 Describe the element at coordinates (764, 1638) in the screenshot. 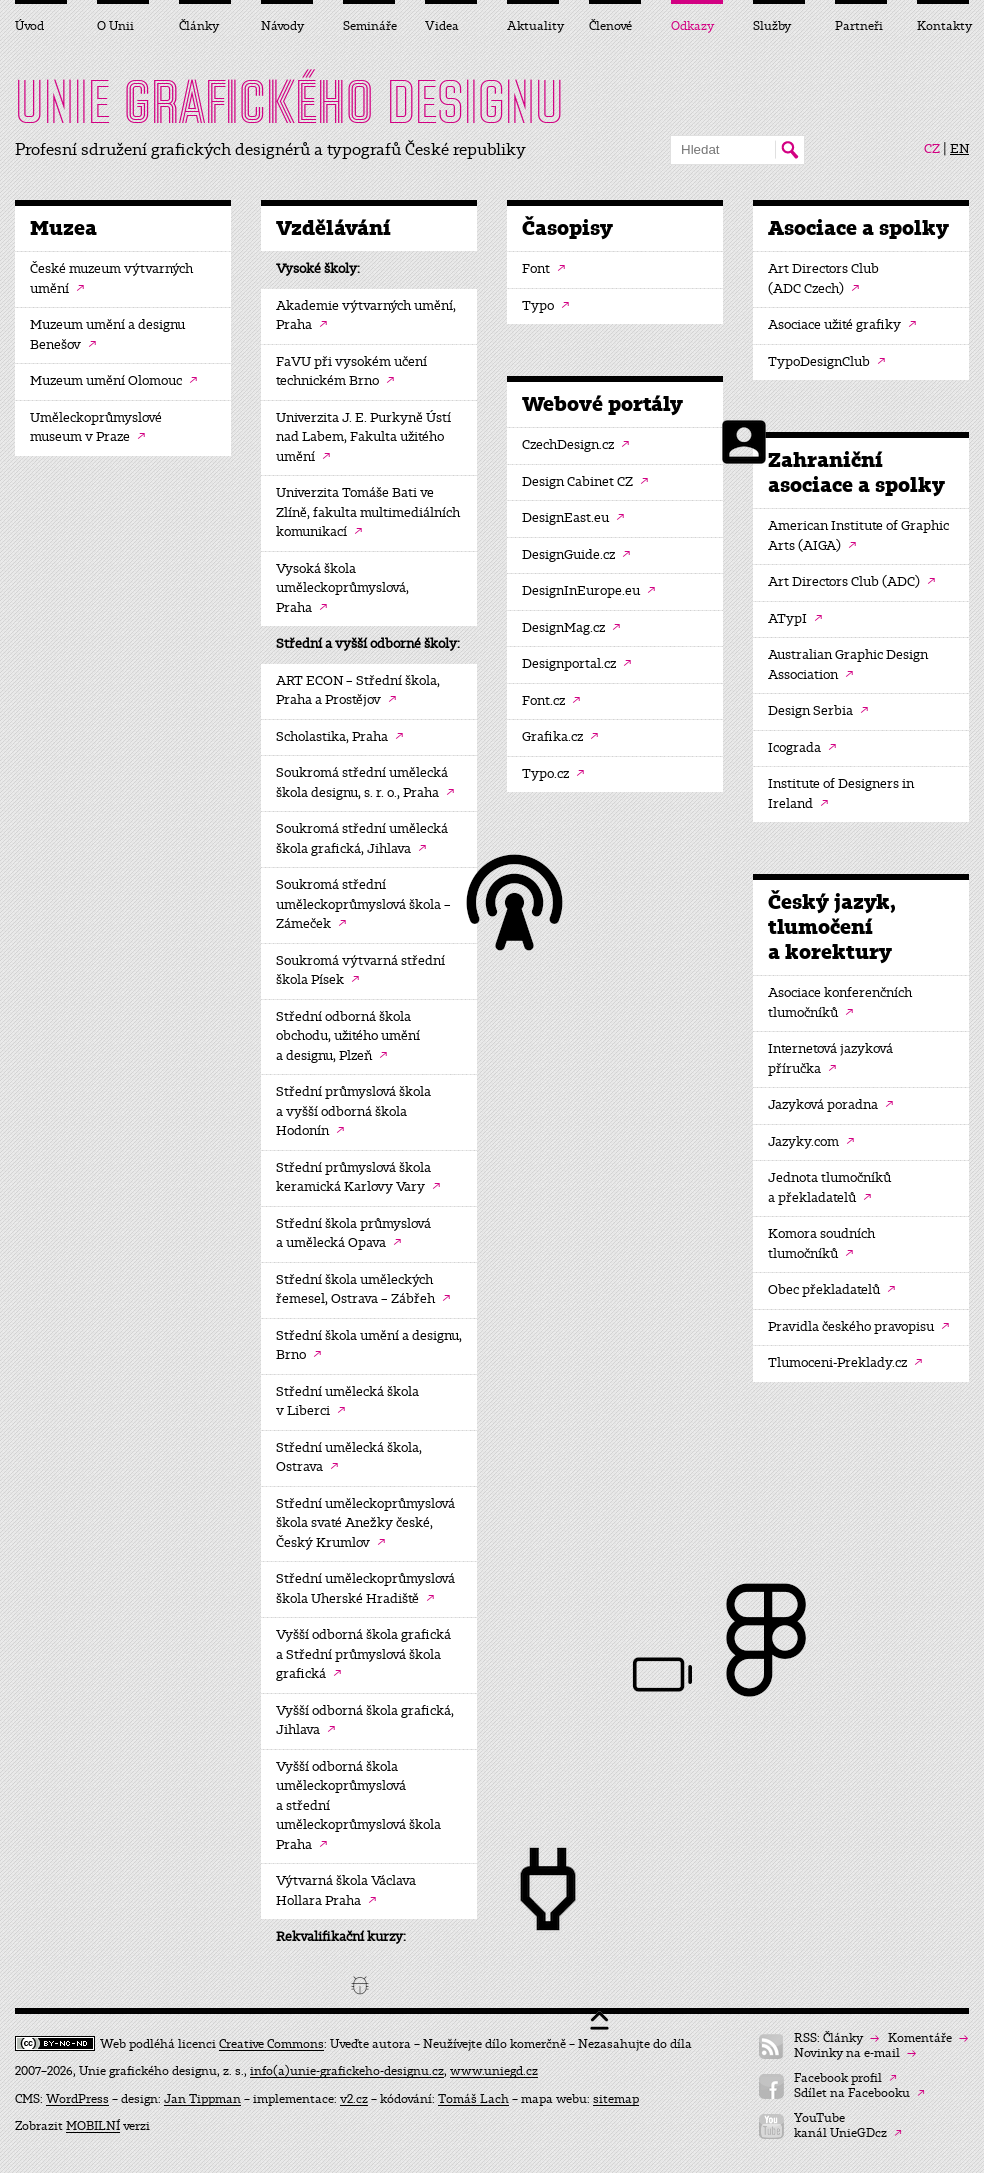

I see `open figma` at that location.